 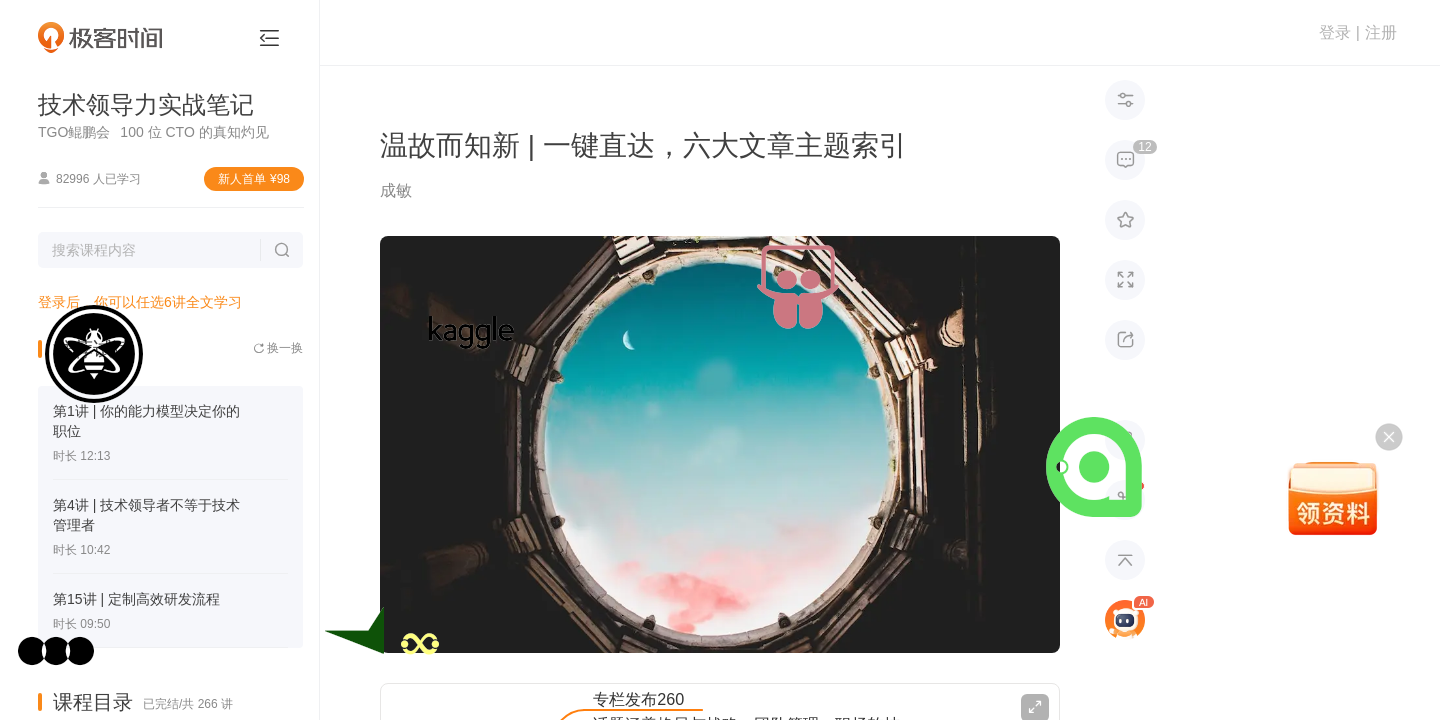 I want to click on immer library logo, so click(x=420, y=644).